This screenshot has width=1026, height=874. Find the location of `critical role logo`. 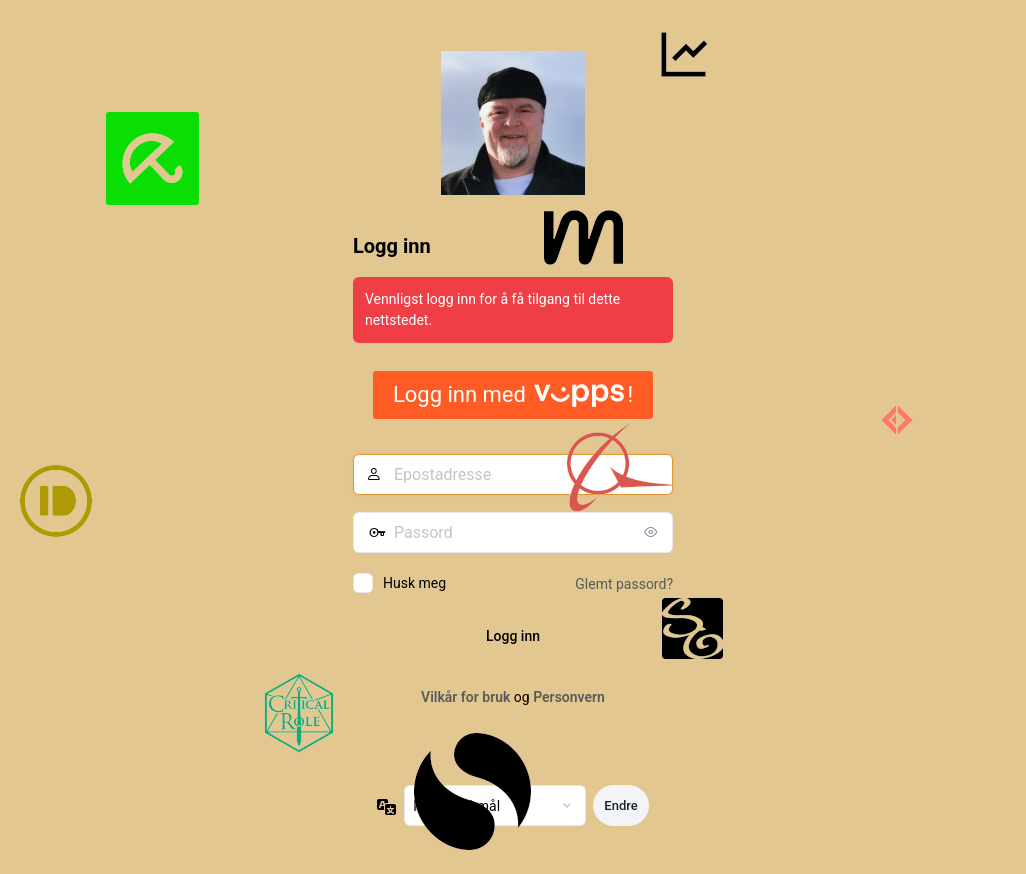

critical role logo is located at coordinates (299, 713).